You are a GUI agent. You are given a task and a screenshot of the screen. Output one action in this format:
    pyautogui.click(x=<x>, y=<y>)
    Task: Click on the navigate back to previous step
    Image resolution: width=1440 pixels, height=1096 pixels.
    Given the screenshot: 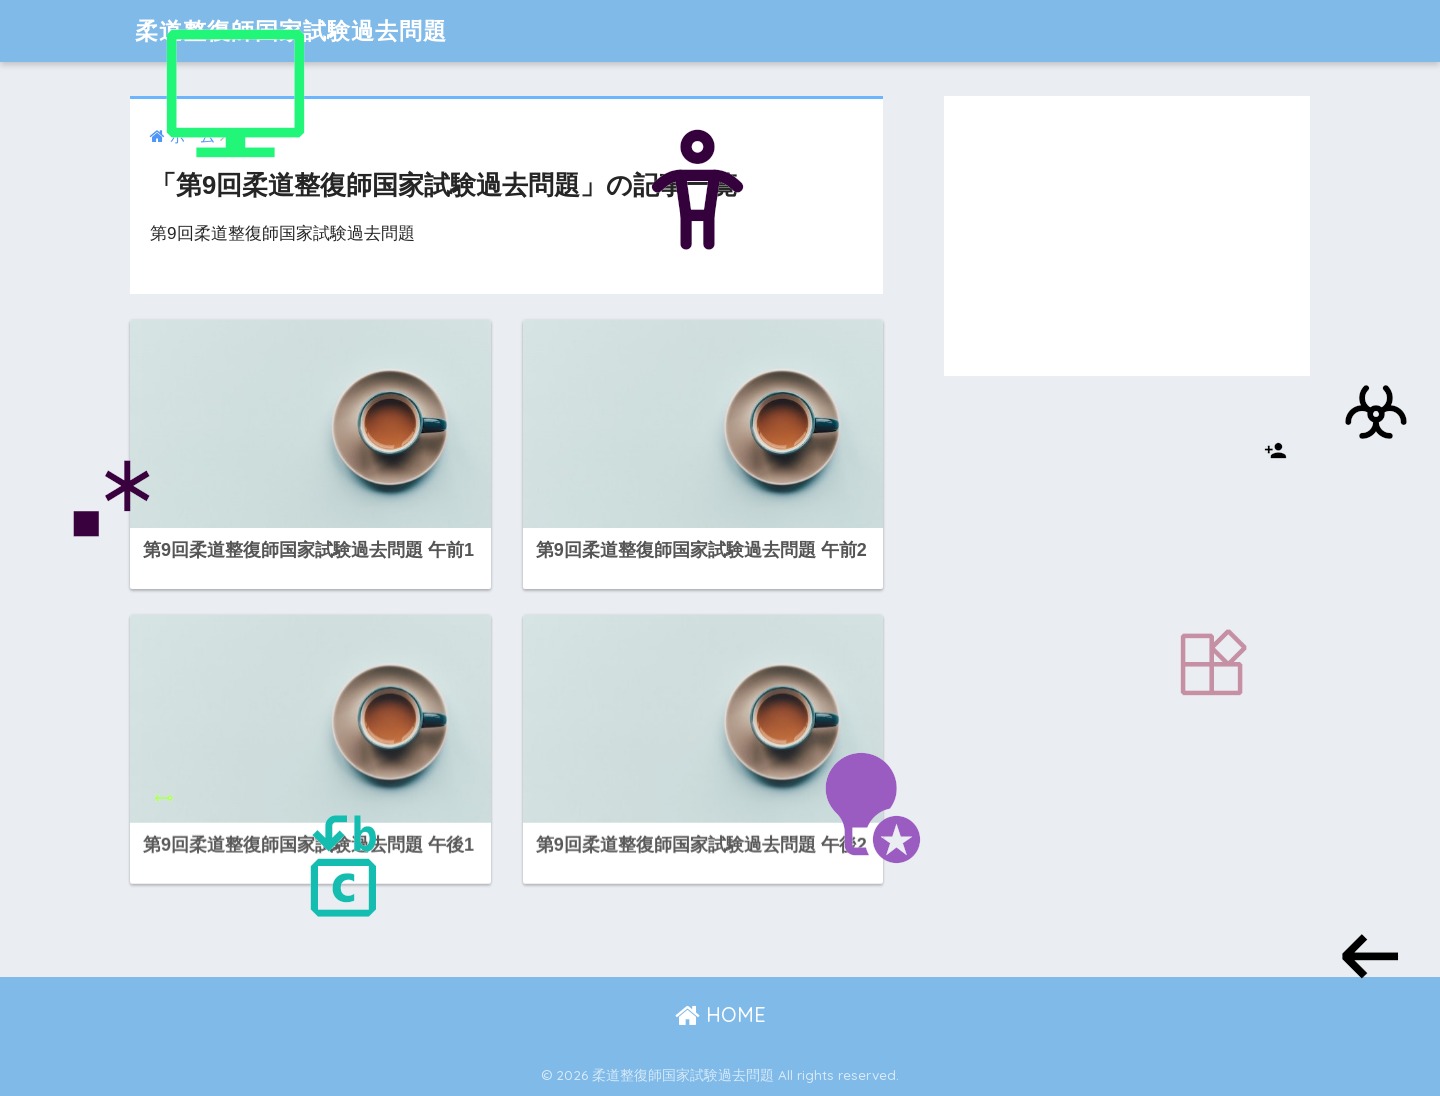 What is the action you would take?
    pyautogui.click(x=164, y=798)
    